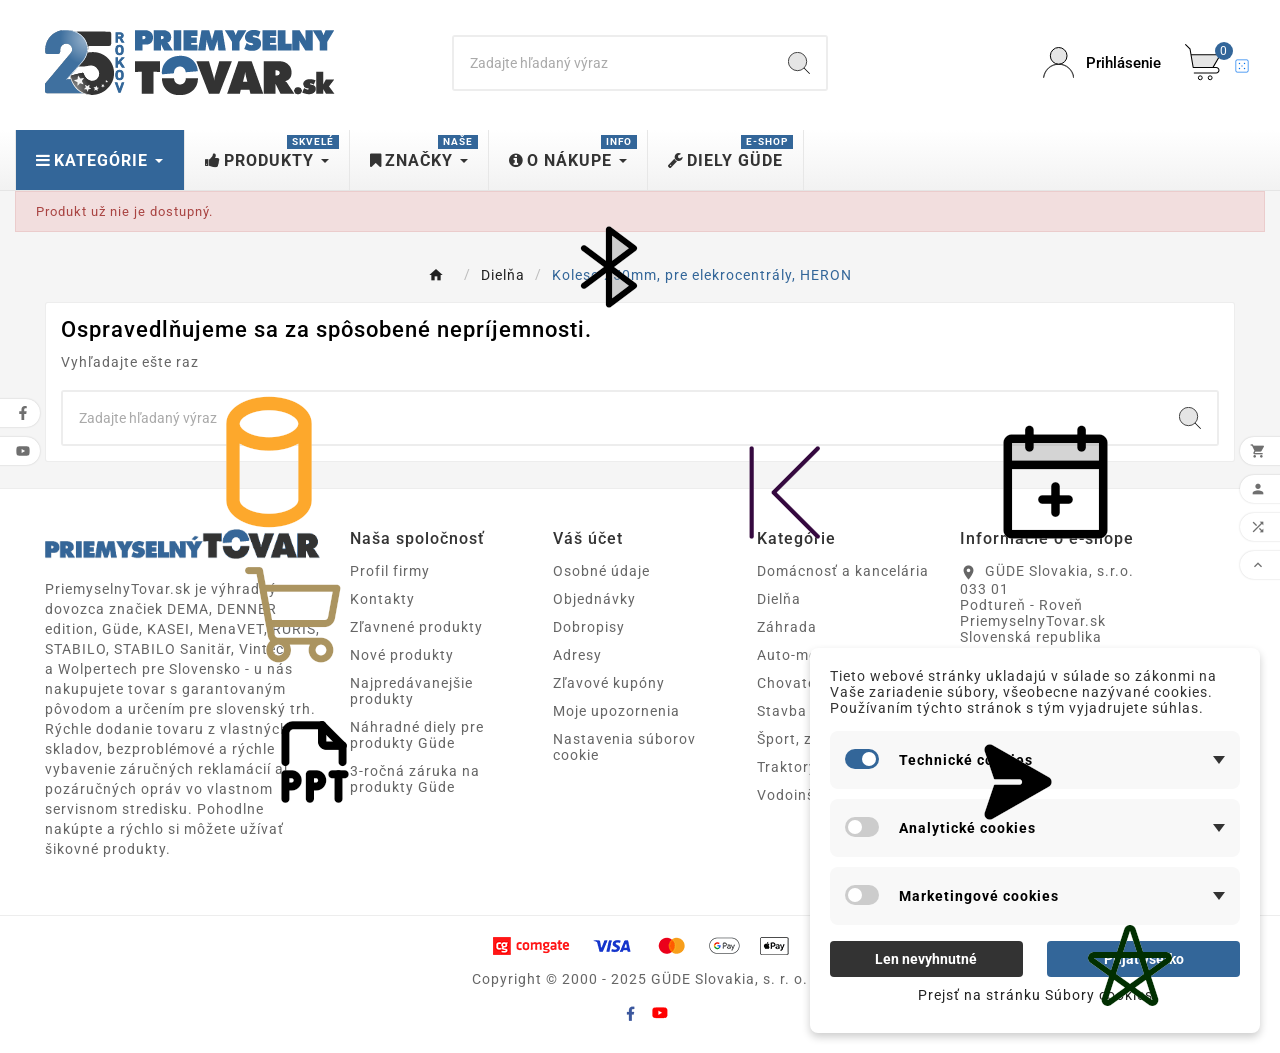  I want to click on navigate to the beginning or first item, so click(782, 492).